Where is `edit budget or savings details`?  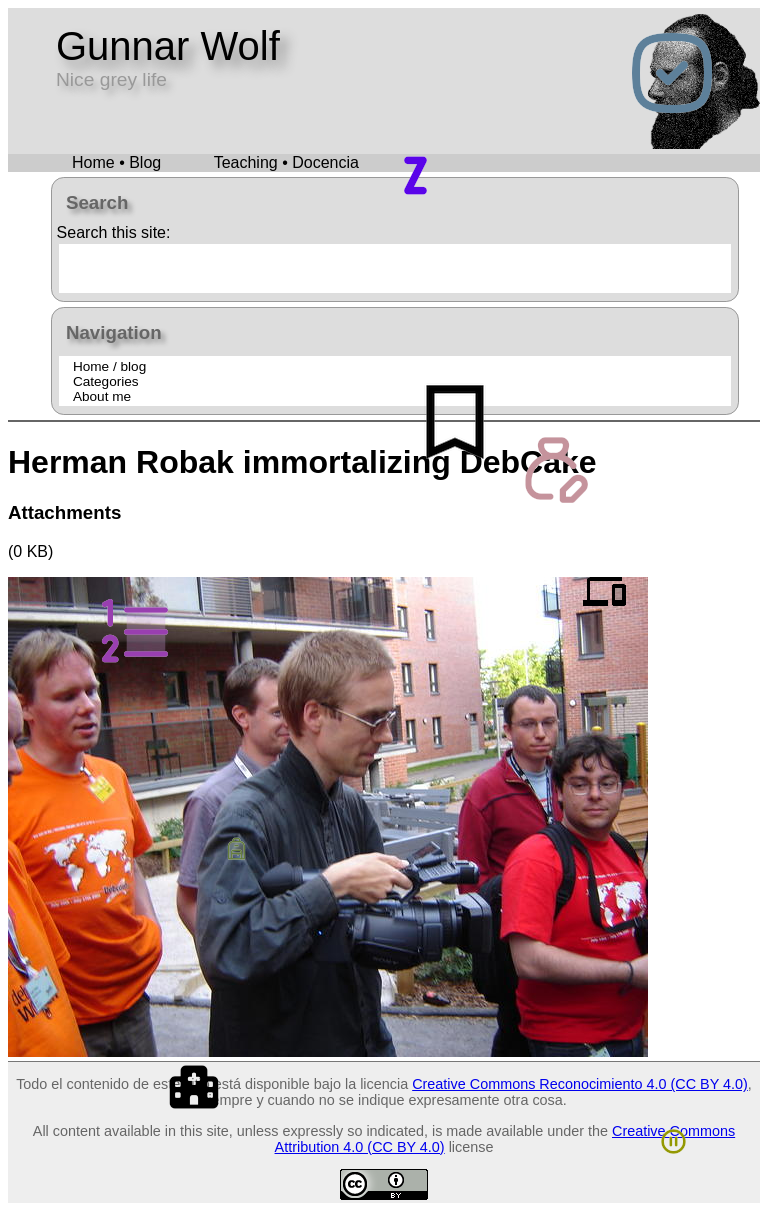 edit budget or savings details is located at coordinates (553, 468).